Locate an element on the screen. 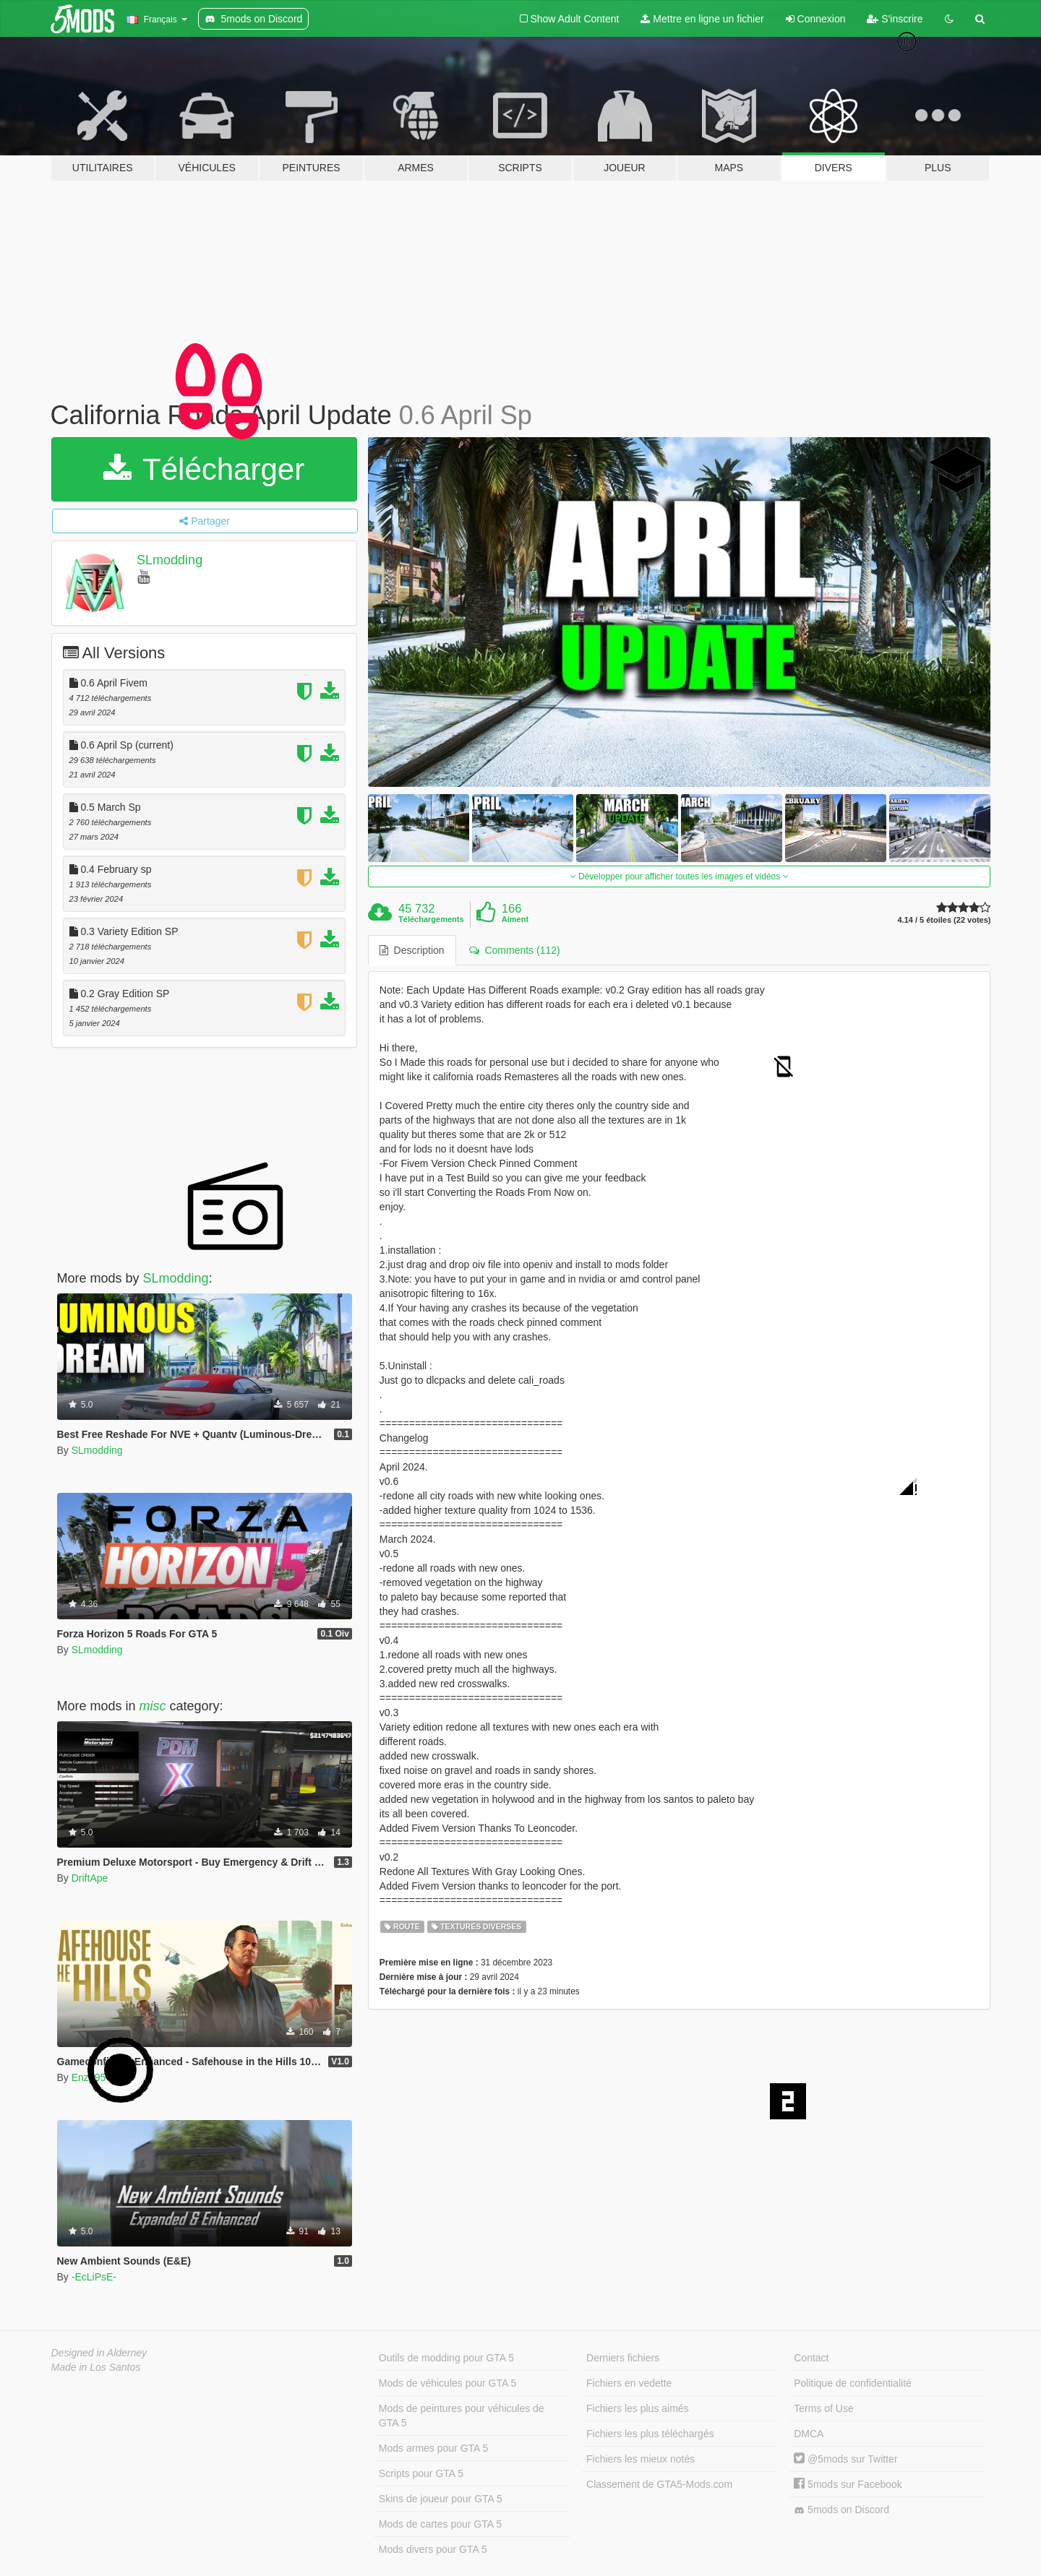  select option number two is located at coordinates (788, 2101).